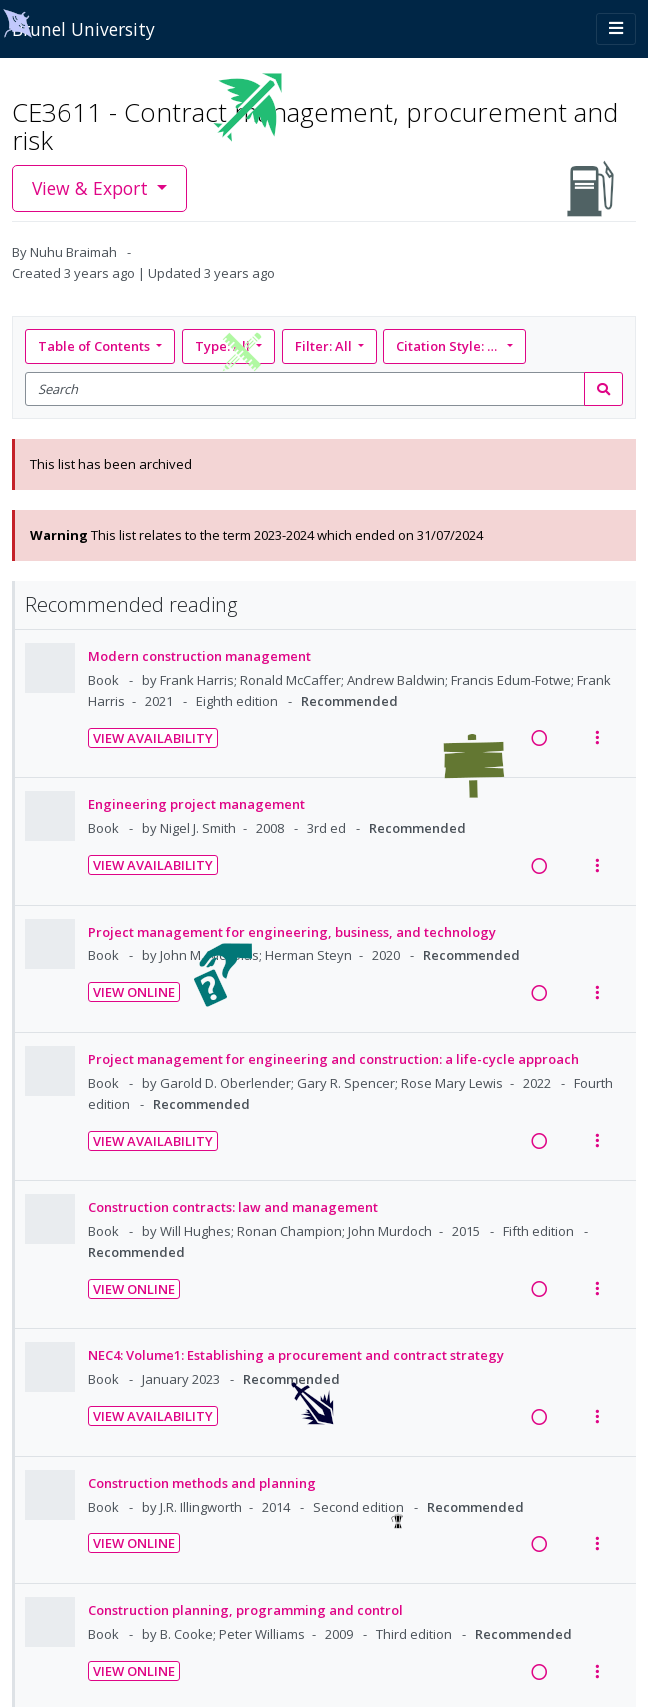 The width and height of the screenshot is (648, 1707). Describe the element at coordinates (17, 23) in the screenshot. I see `indicates manta ray or marine life content` at that location.